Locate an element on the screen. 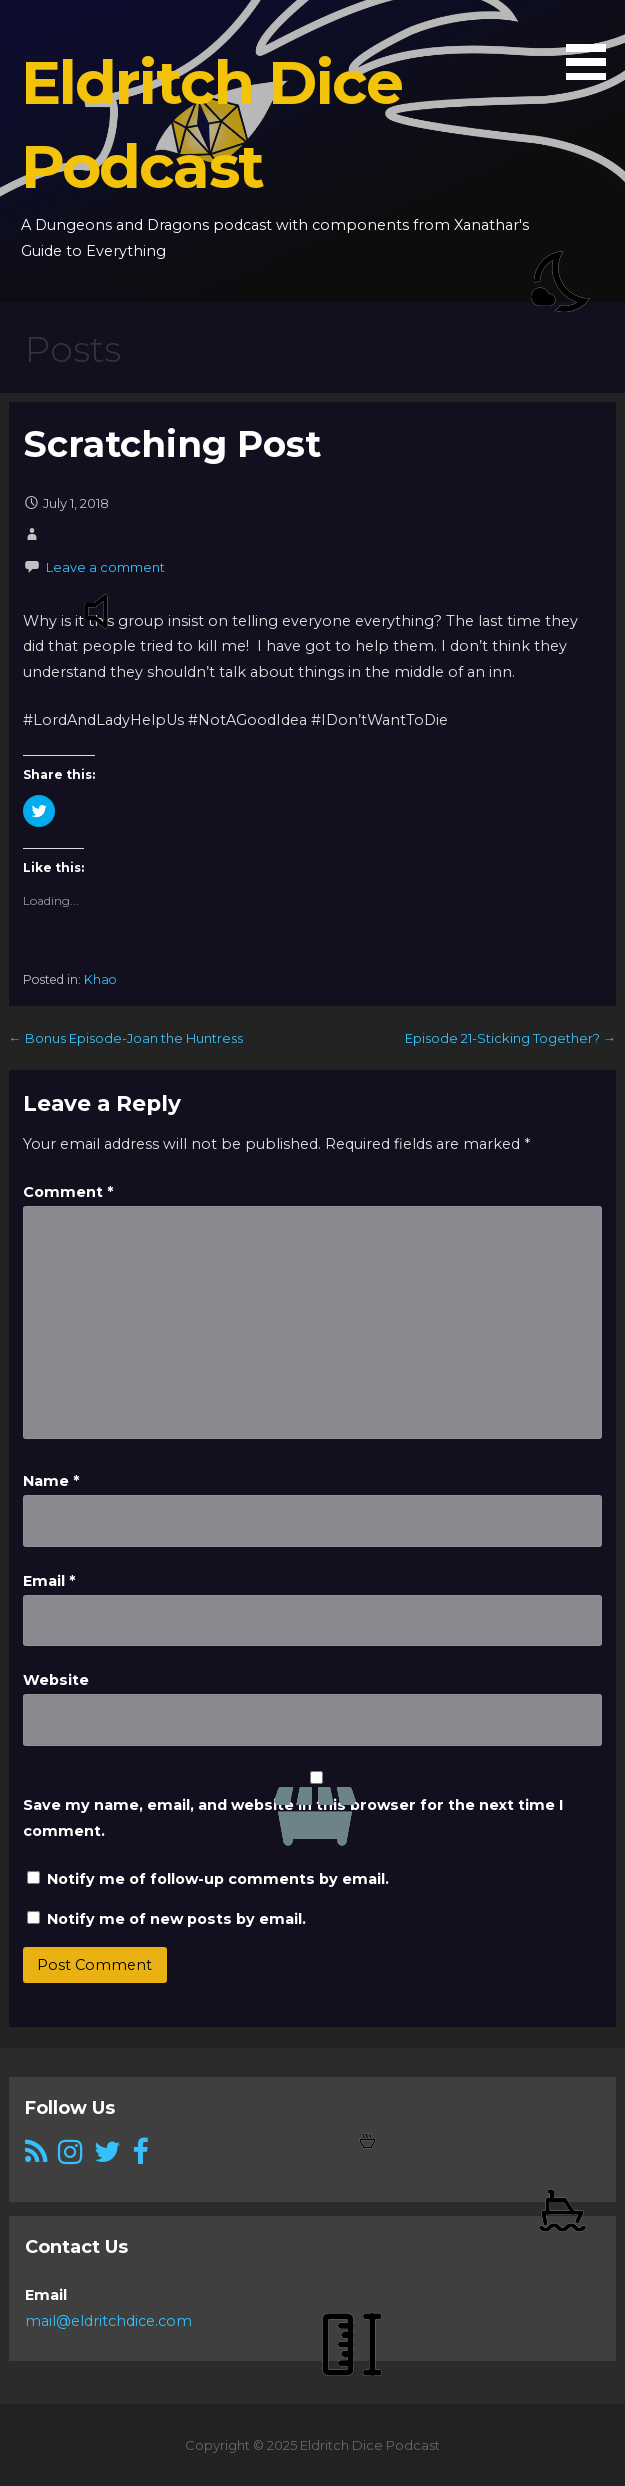 The height and width of the screenshot is (2486, 625). measure dimensions or distances is located at coordinates (350, 2344).